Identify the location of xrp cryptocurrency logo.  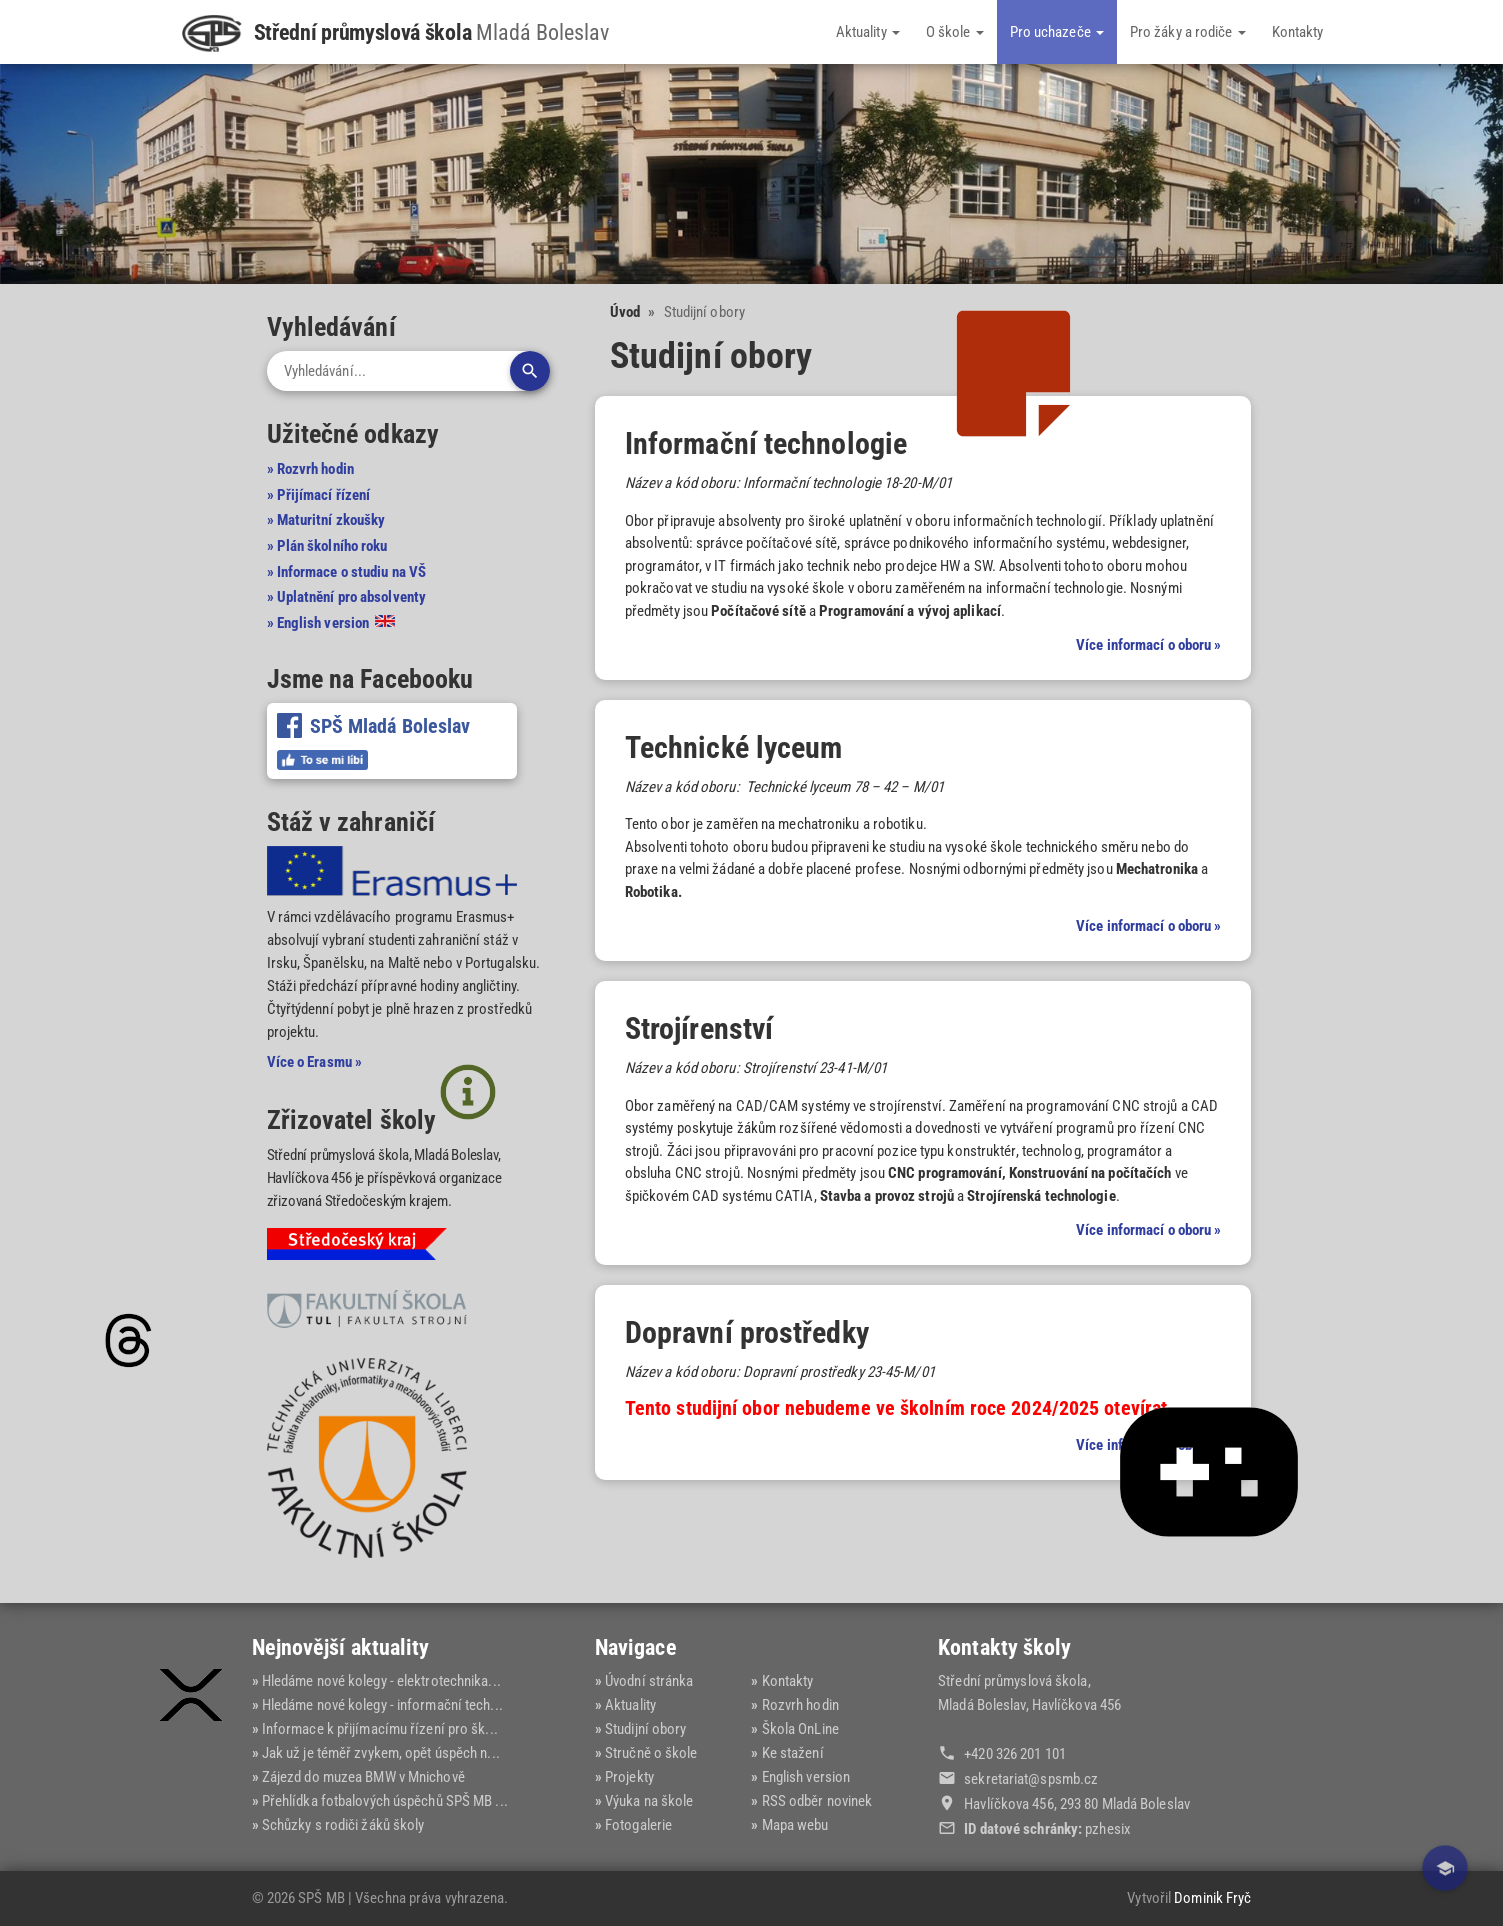
(191, 1695).